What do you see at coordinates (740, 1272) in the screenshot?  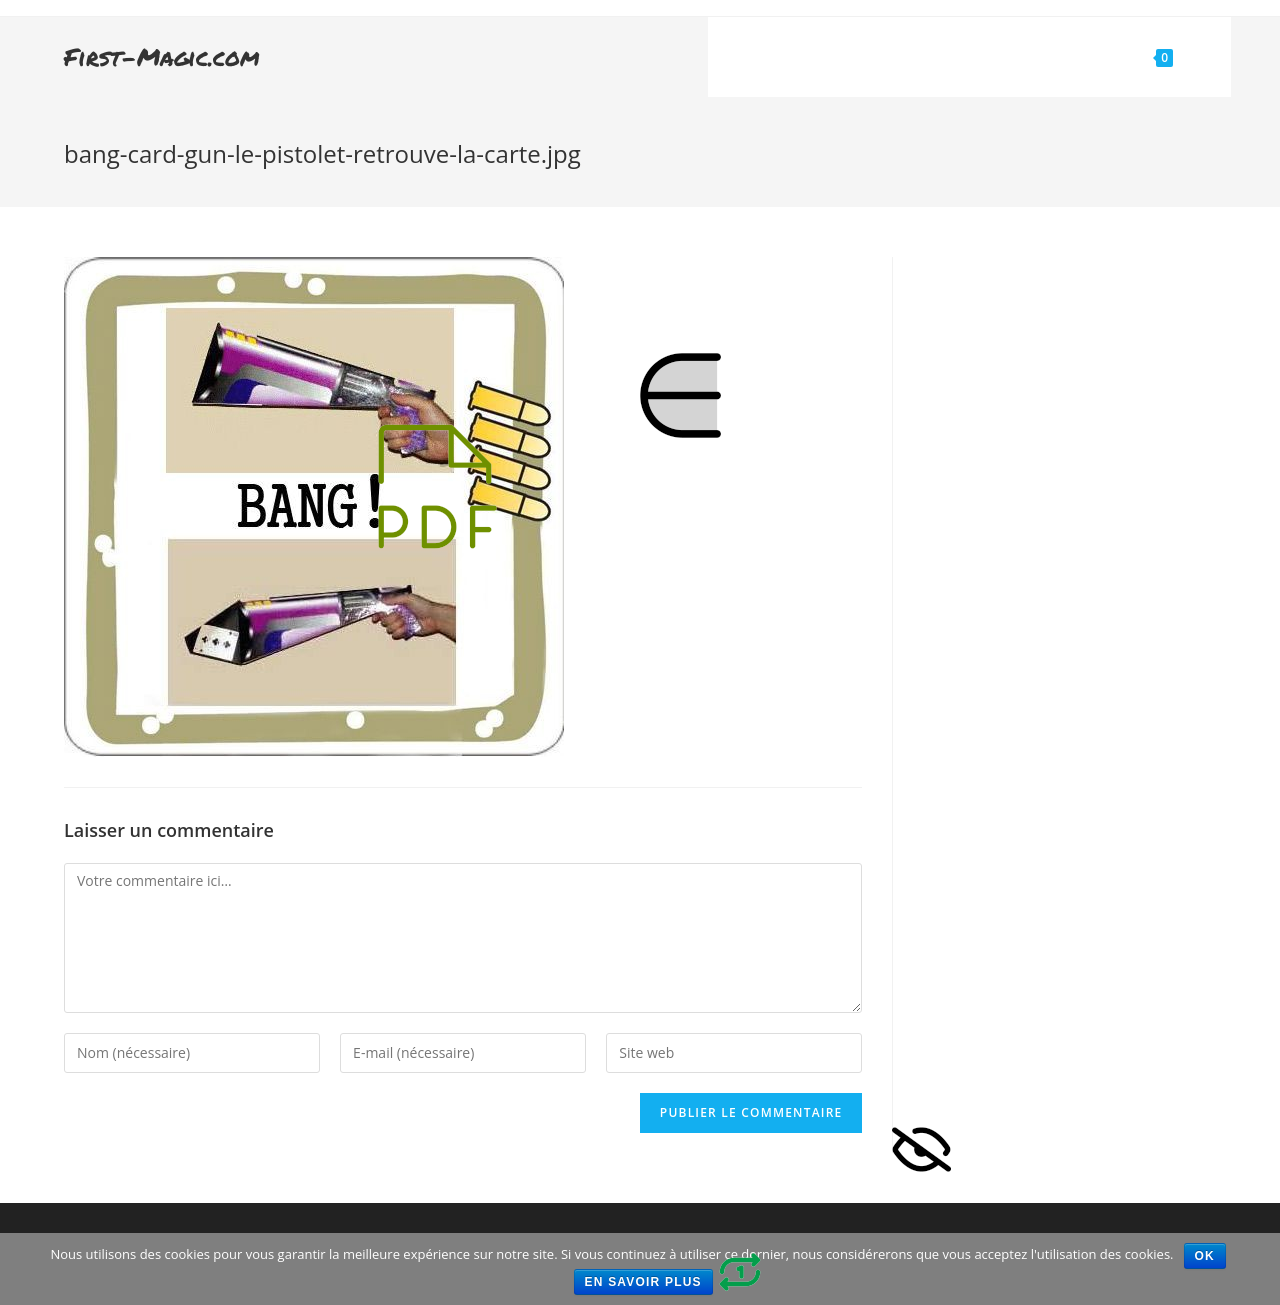 I see `repeat current track once` at bounding box center [740, 1272].